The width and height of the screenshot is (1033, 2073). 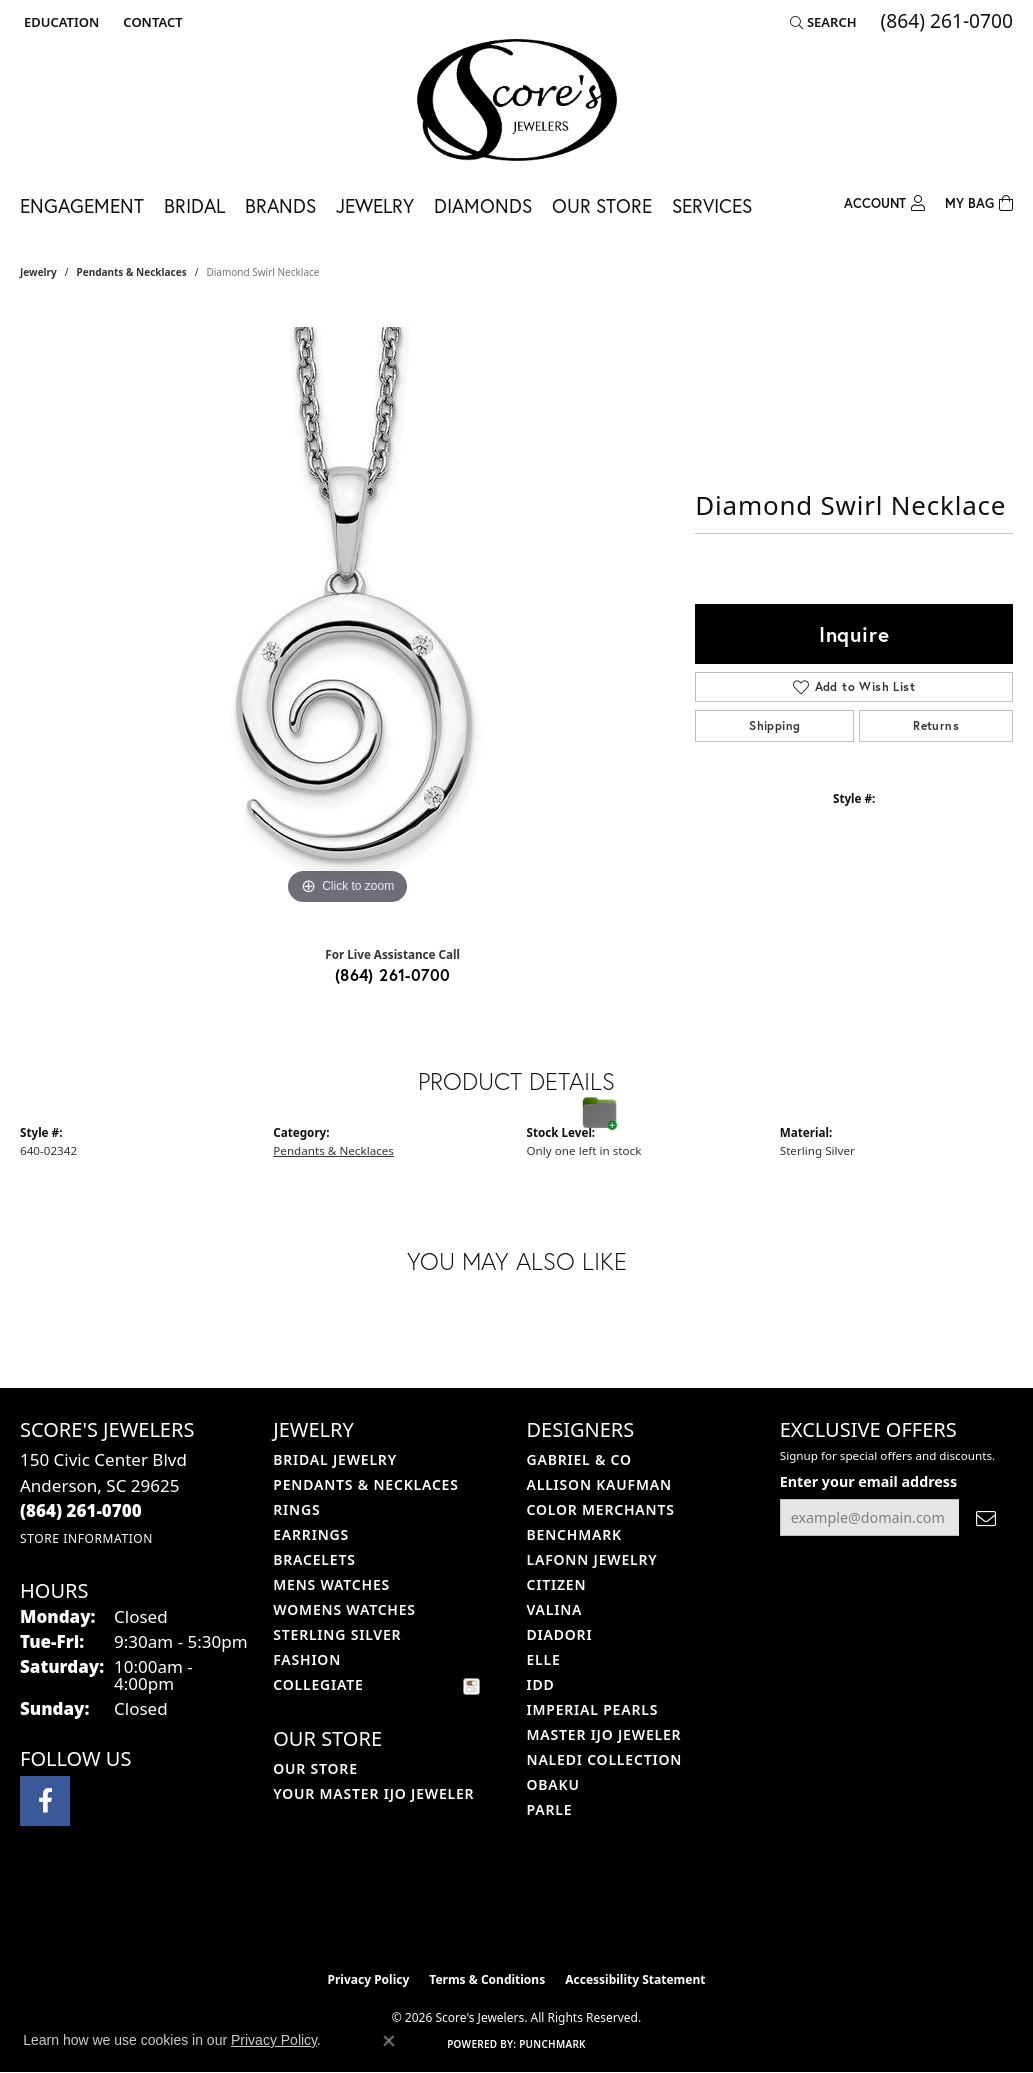 I want to click on open gnome tweaks settings, so click(x=471, y=1686).